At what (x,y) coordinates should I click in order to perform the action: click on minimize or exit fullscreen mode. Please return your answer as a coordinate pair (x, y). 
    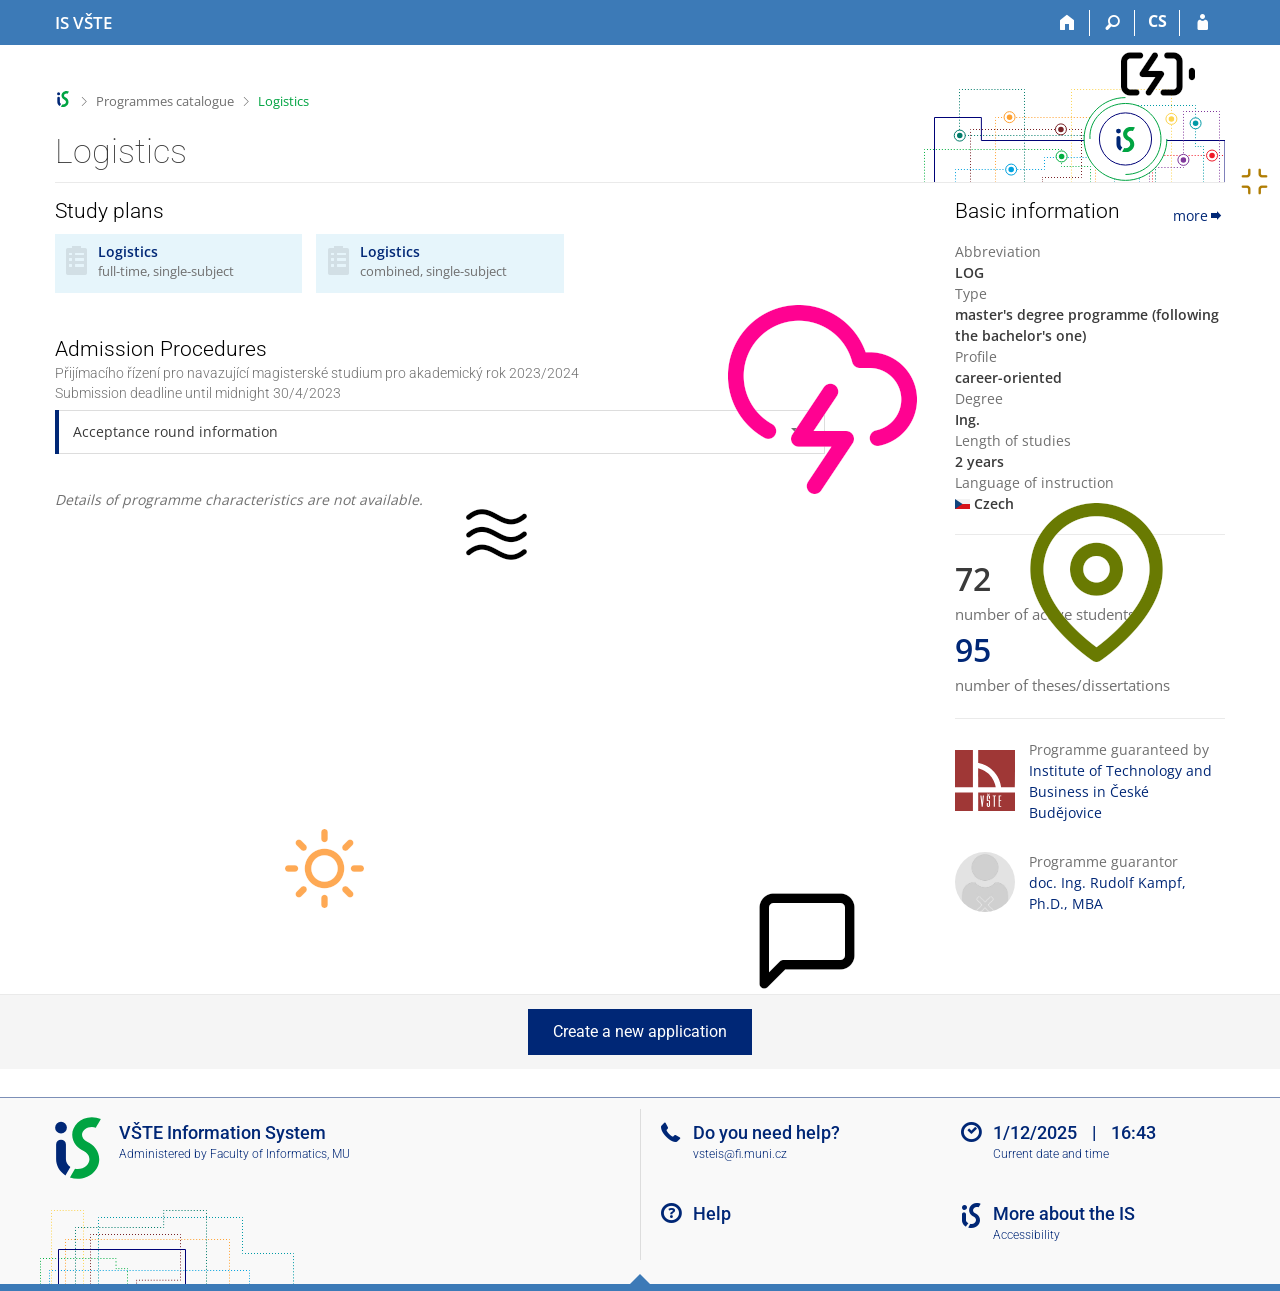
    Looking at the image, I should click on (1254, 181).